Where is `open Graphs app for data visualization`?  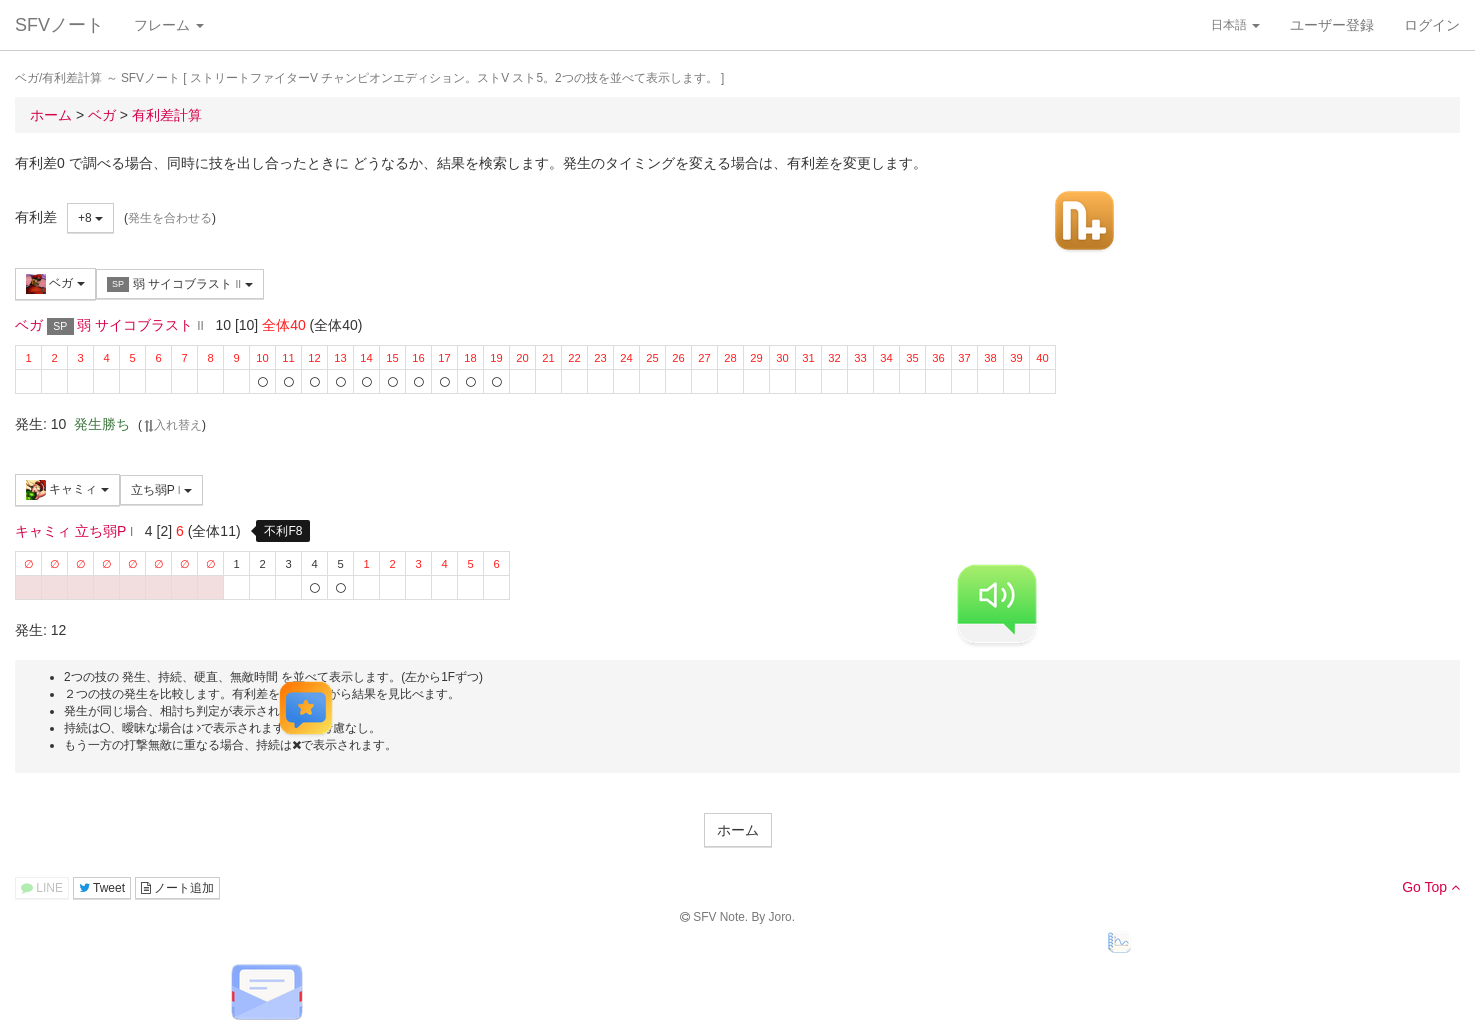
open Graphs app for data visualization is located at coordinates (1120, 942).